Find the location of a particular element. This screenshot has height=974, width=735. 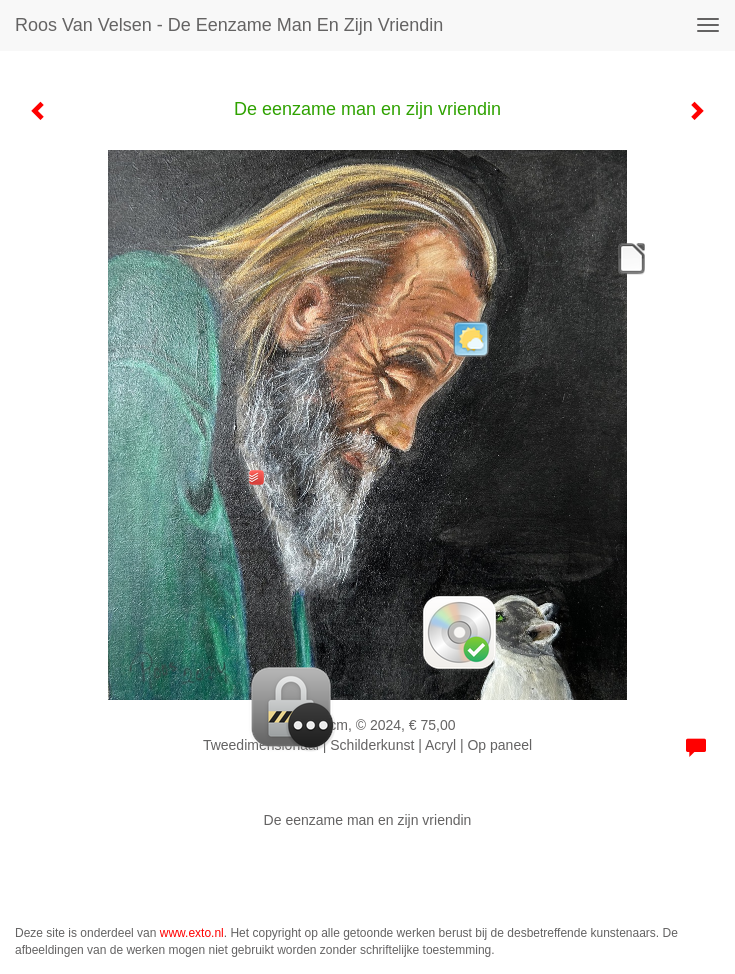

open the weather app is located at coordinates (471, 339).